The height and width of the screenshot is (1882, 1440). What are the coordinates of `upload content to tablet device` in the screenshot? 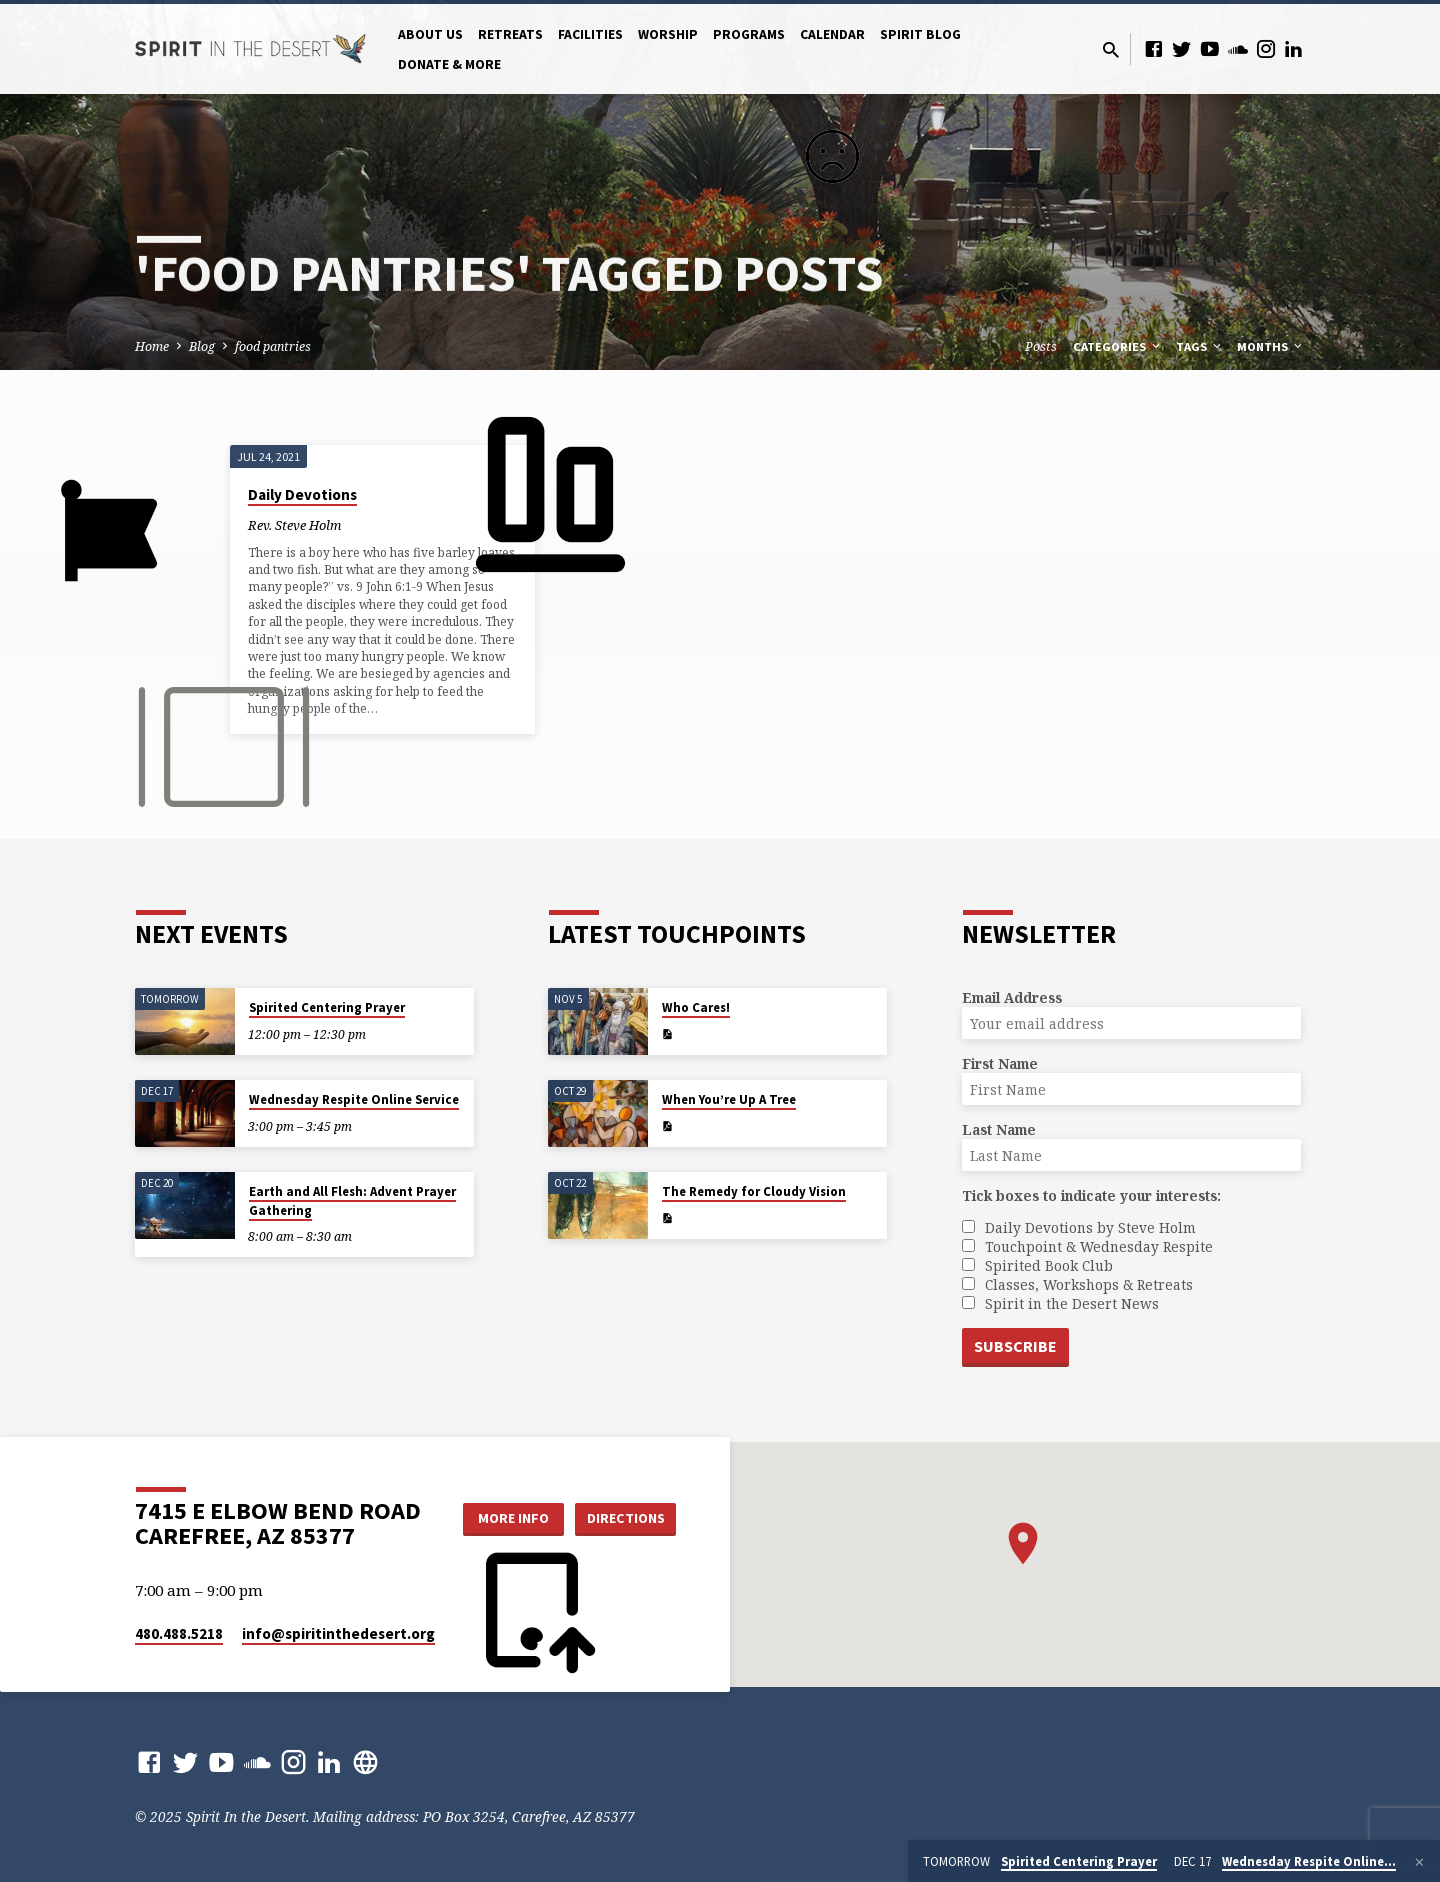 It's located at (532, 1610).